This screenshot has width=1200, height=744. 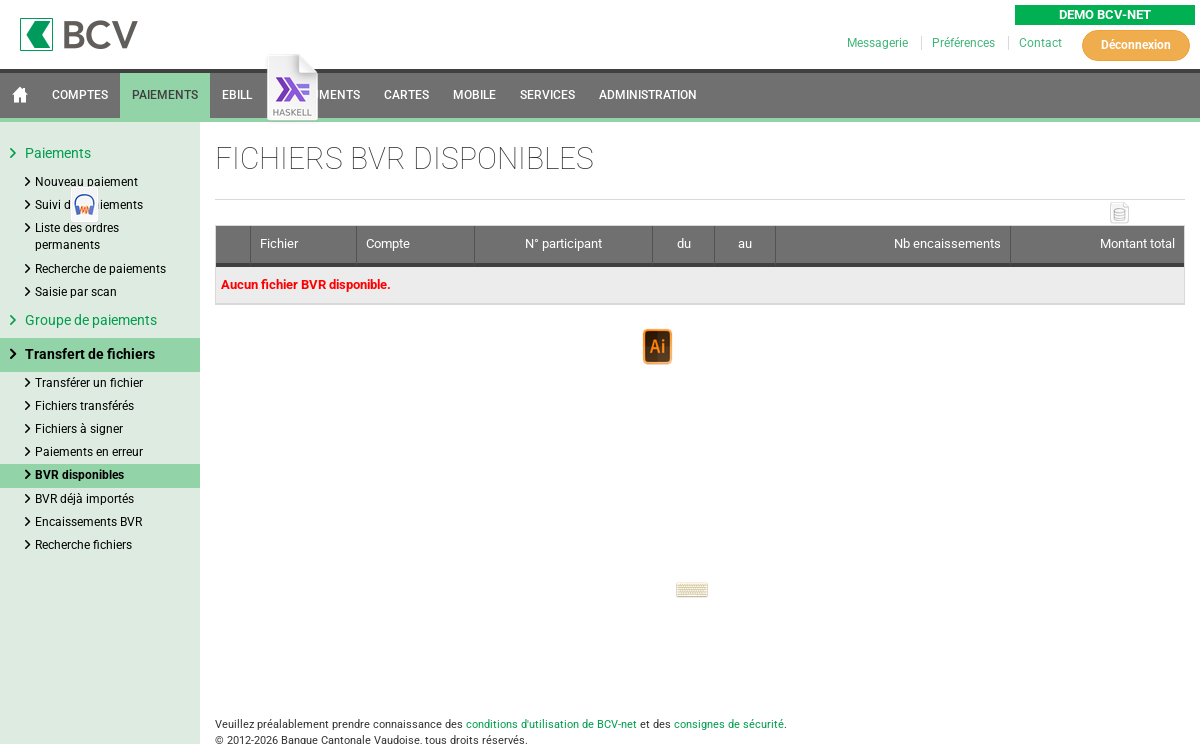 I want to click on a haskell source code file, so click(x=292, y=88).